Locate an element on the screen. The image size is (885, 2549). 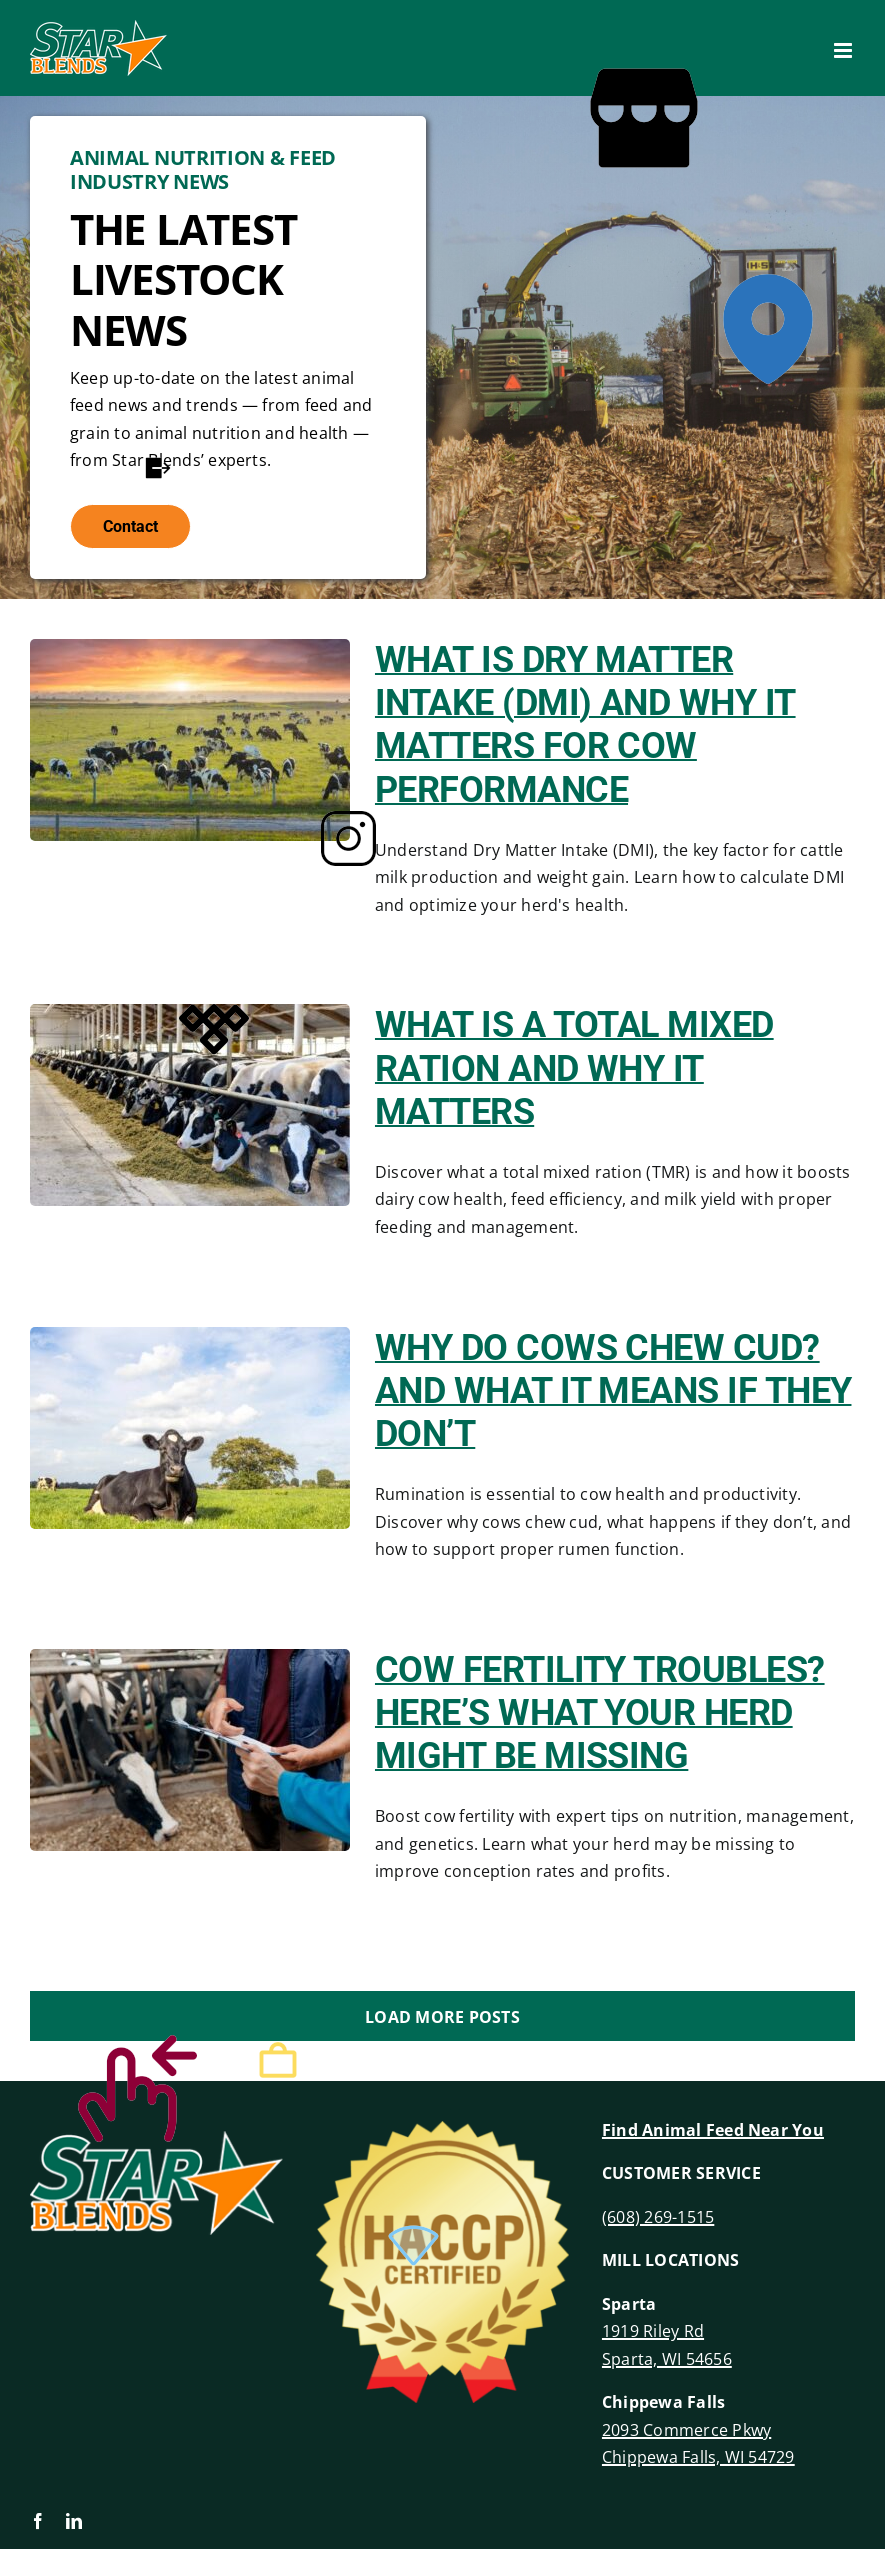
view your shopping bag is located at coordinates (278, 2062).